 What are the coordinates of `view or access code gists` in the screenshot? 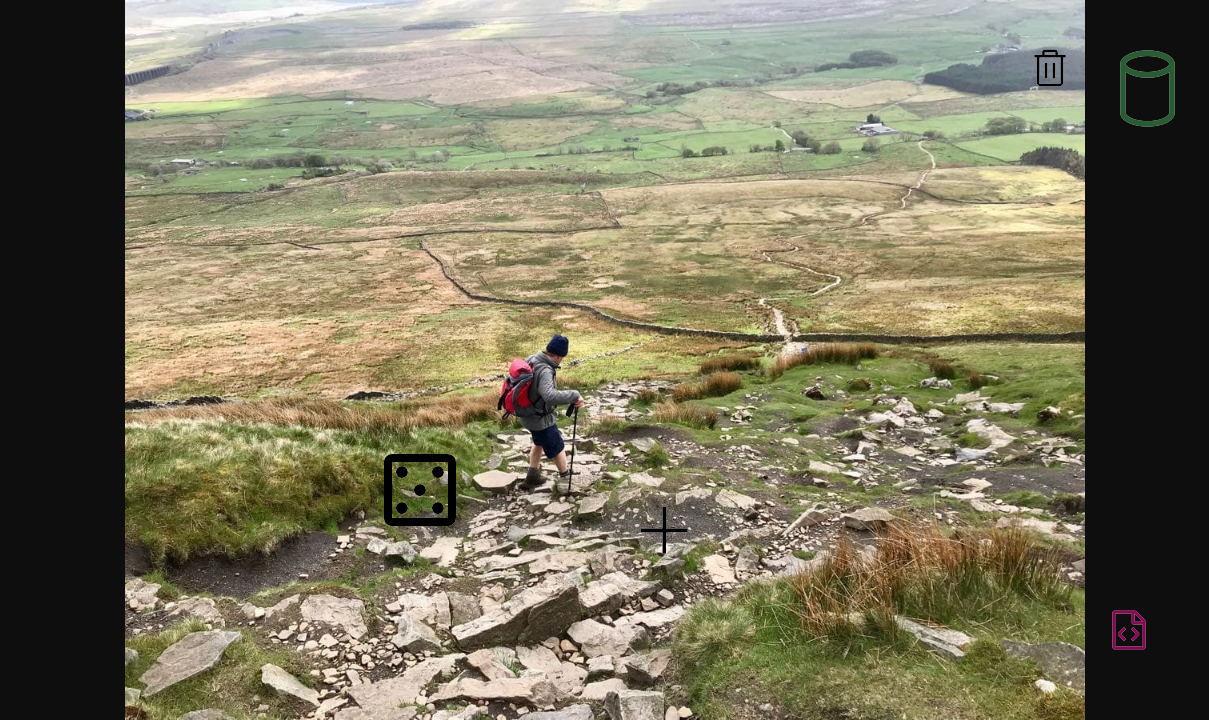 It's located at (1129, 630).